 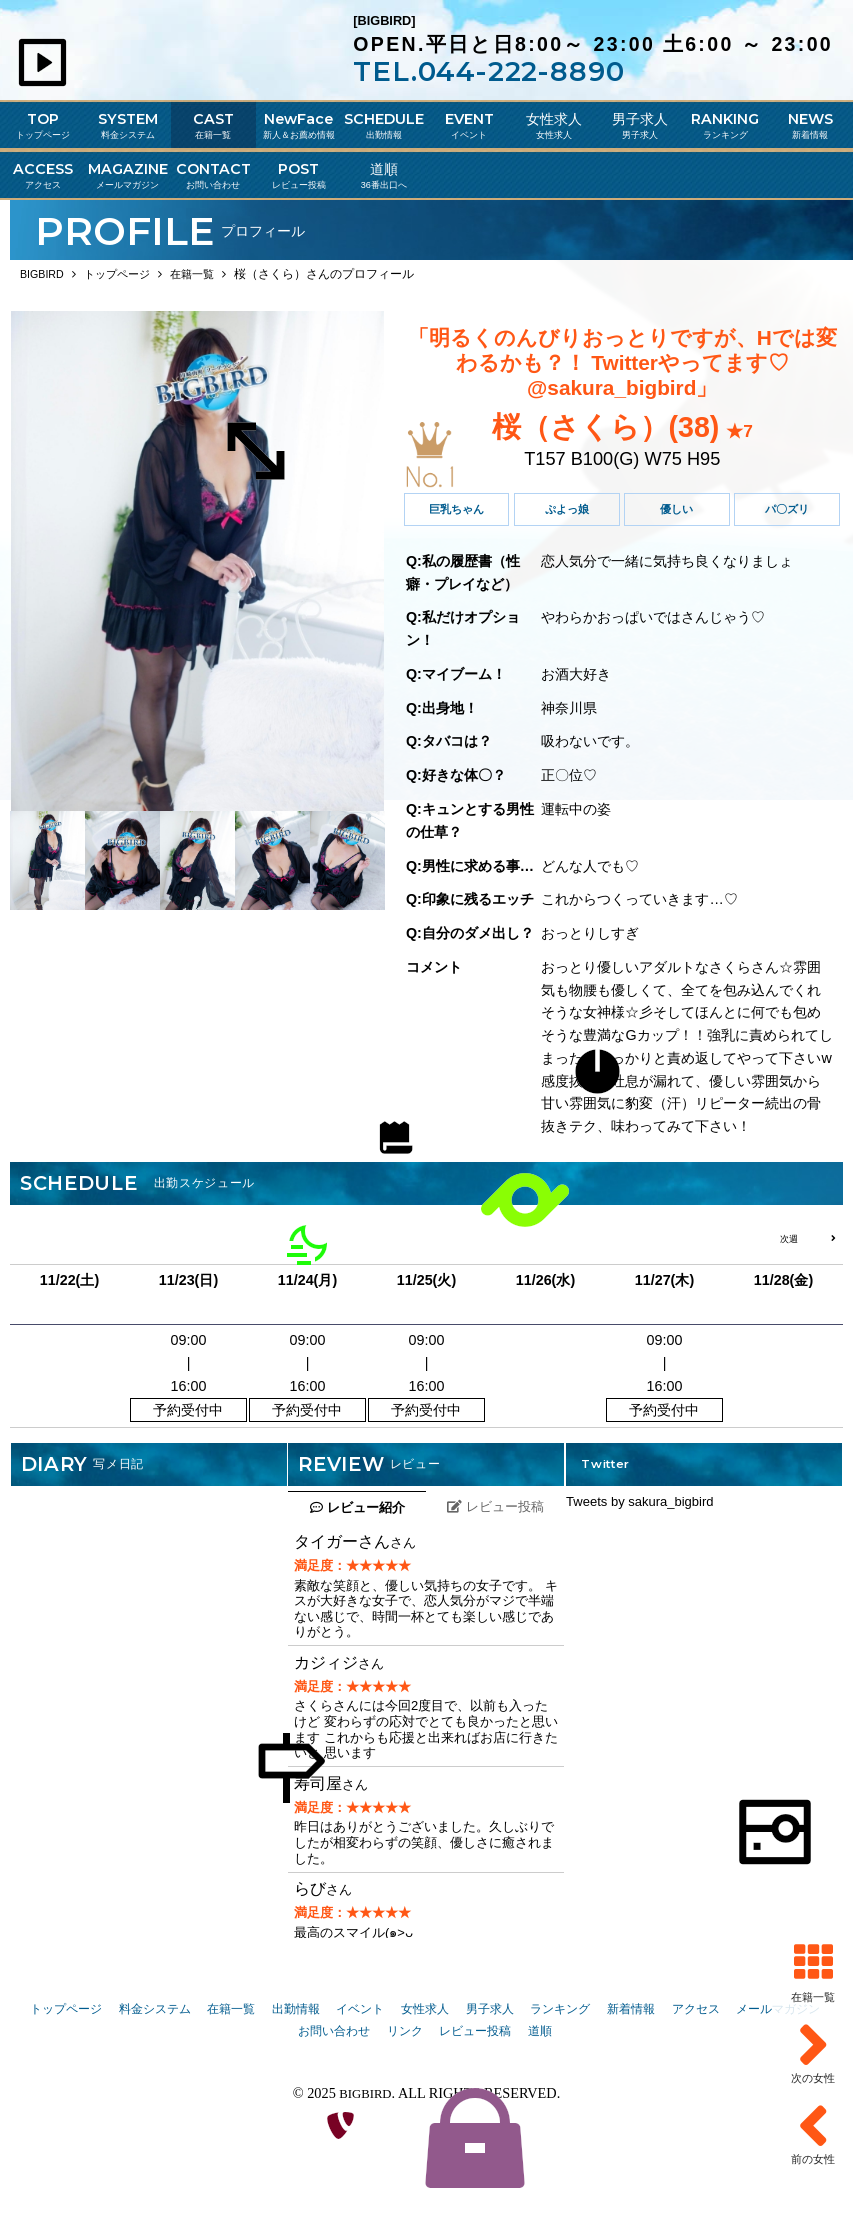 What do you see at coordinates (597, 1071) in the screenshot?
I see `power off or shut down the device` at bounding box center [597, 1071].